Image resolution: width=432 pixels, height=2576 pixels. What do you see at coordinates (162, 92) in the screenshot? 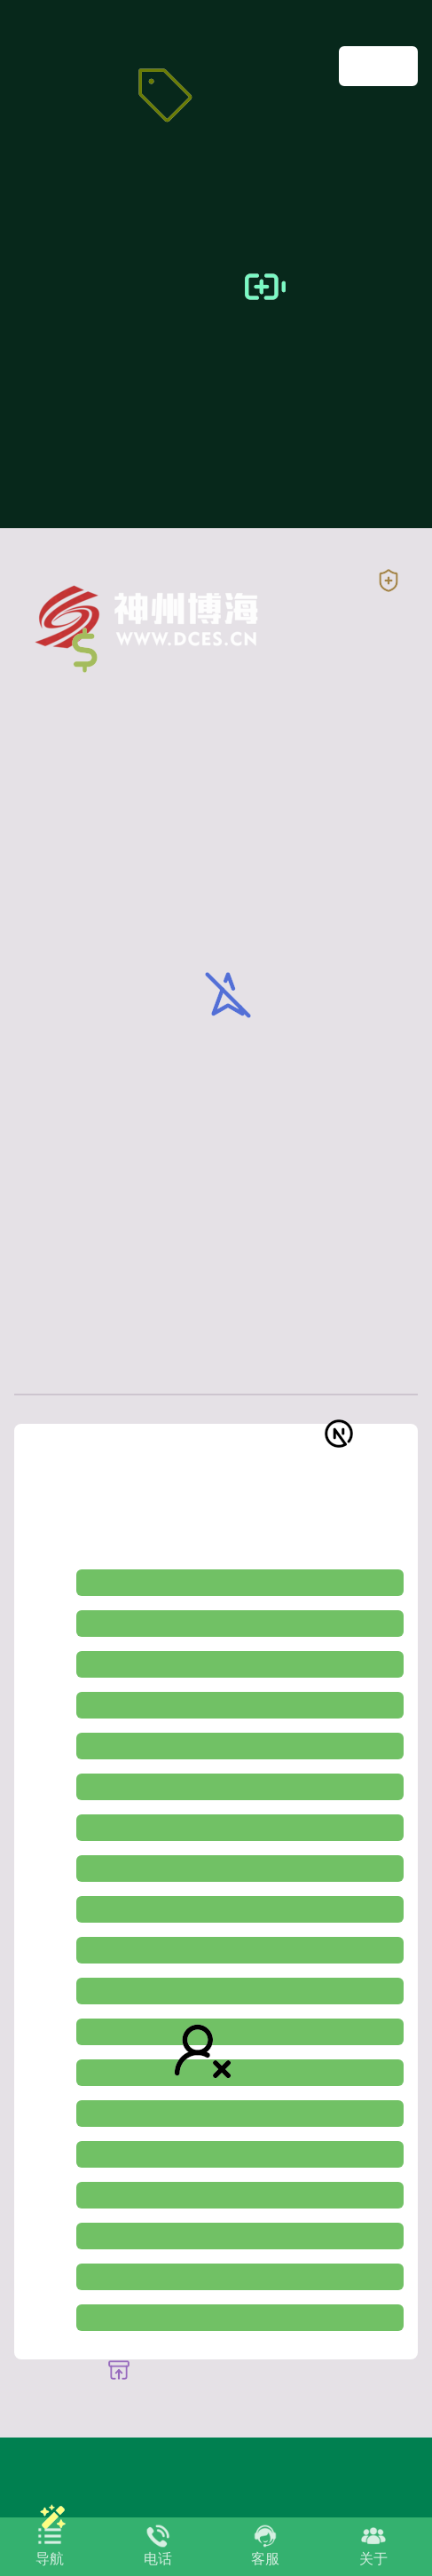
I see `add or manage tags` at bounding box center [162, 92].